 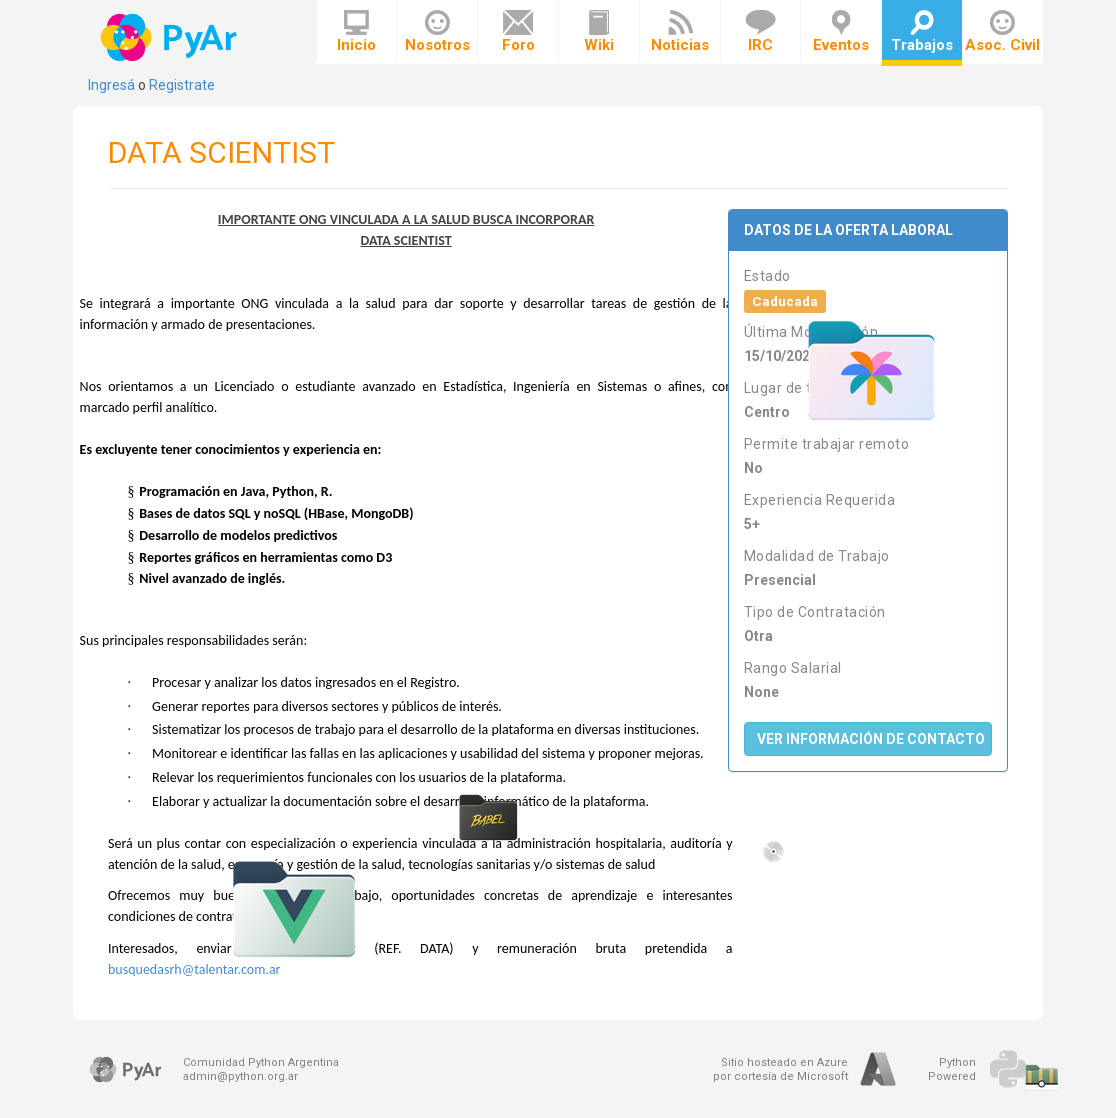 I want to click on folder containing pokémon safari ball themed content, so click(x=1041, y=1078).